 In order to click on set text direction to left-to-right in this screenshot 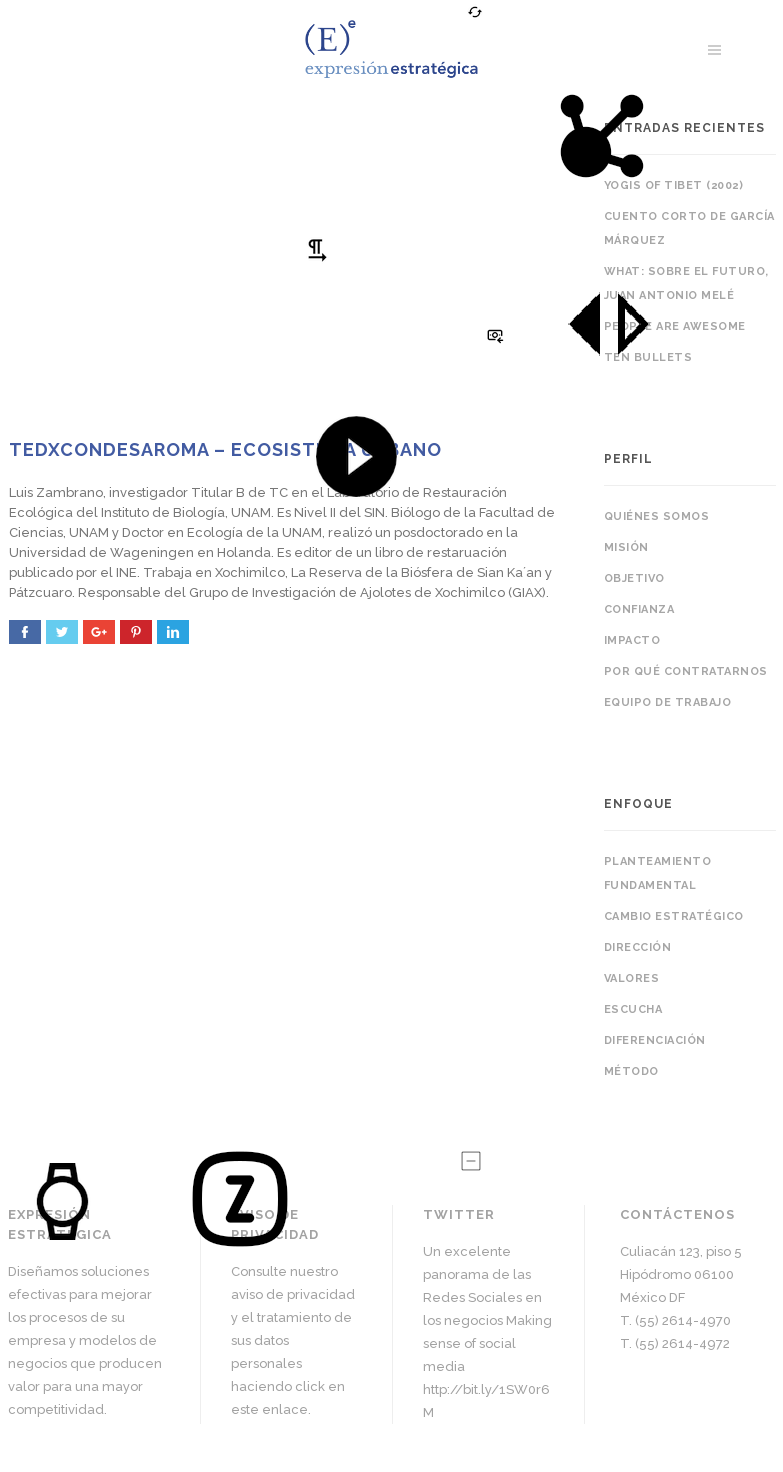, I will do `click(316, 250)`.